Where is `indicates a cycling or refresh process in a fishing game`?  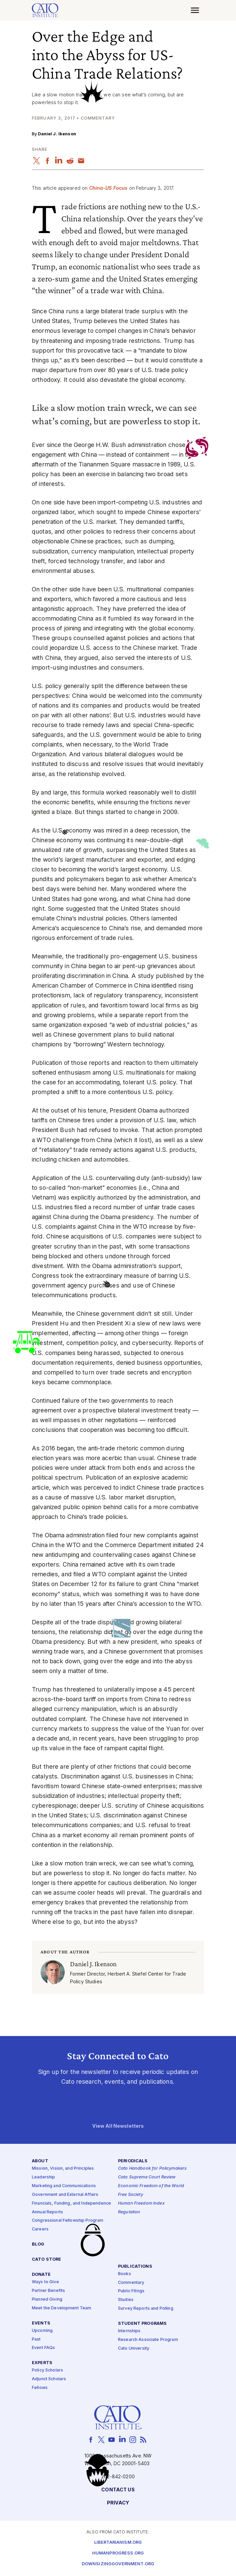
indicates a cycling or refresh process in a fishing game is located at coordinates (197, 448).